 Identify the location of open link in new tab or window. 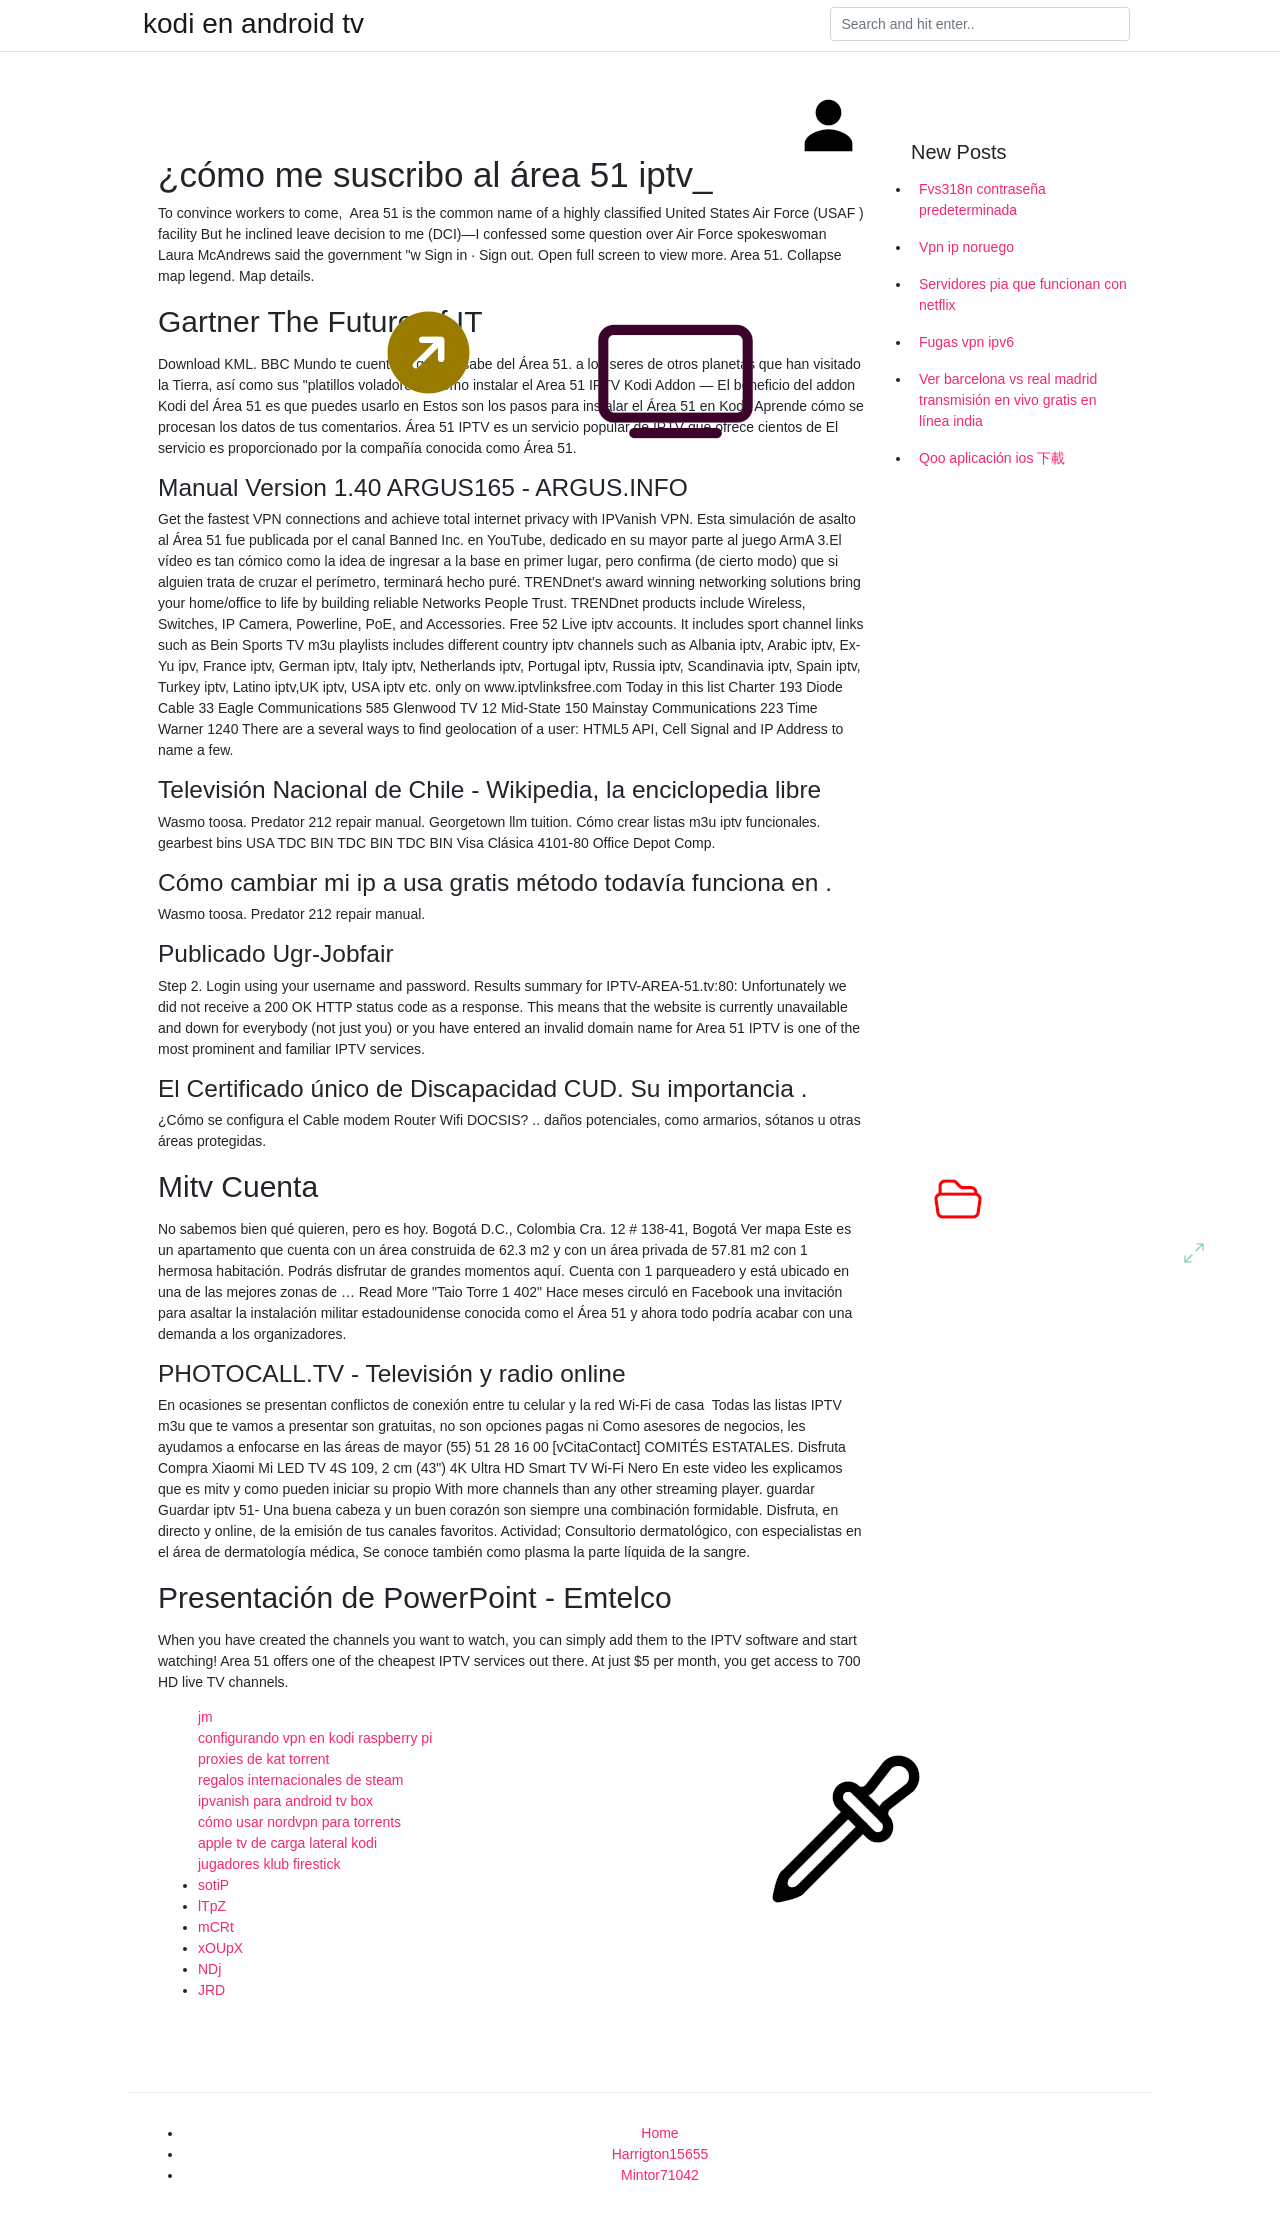
(428, 352).